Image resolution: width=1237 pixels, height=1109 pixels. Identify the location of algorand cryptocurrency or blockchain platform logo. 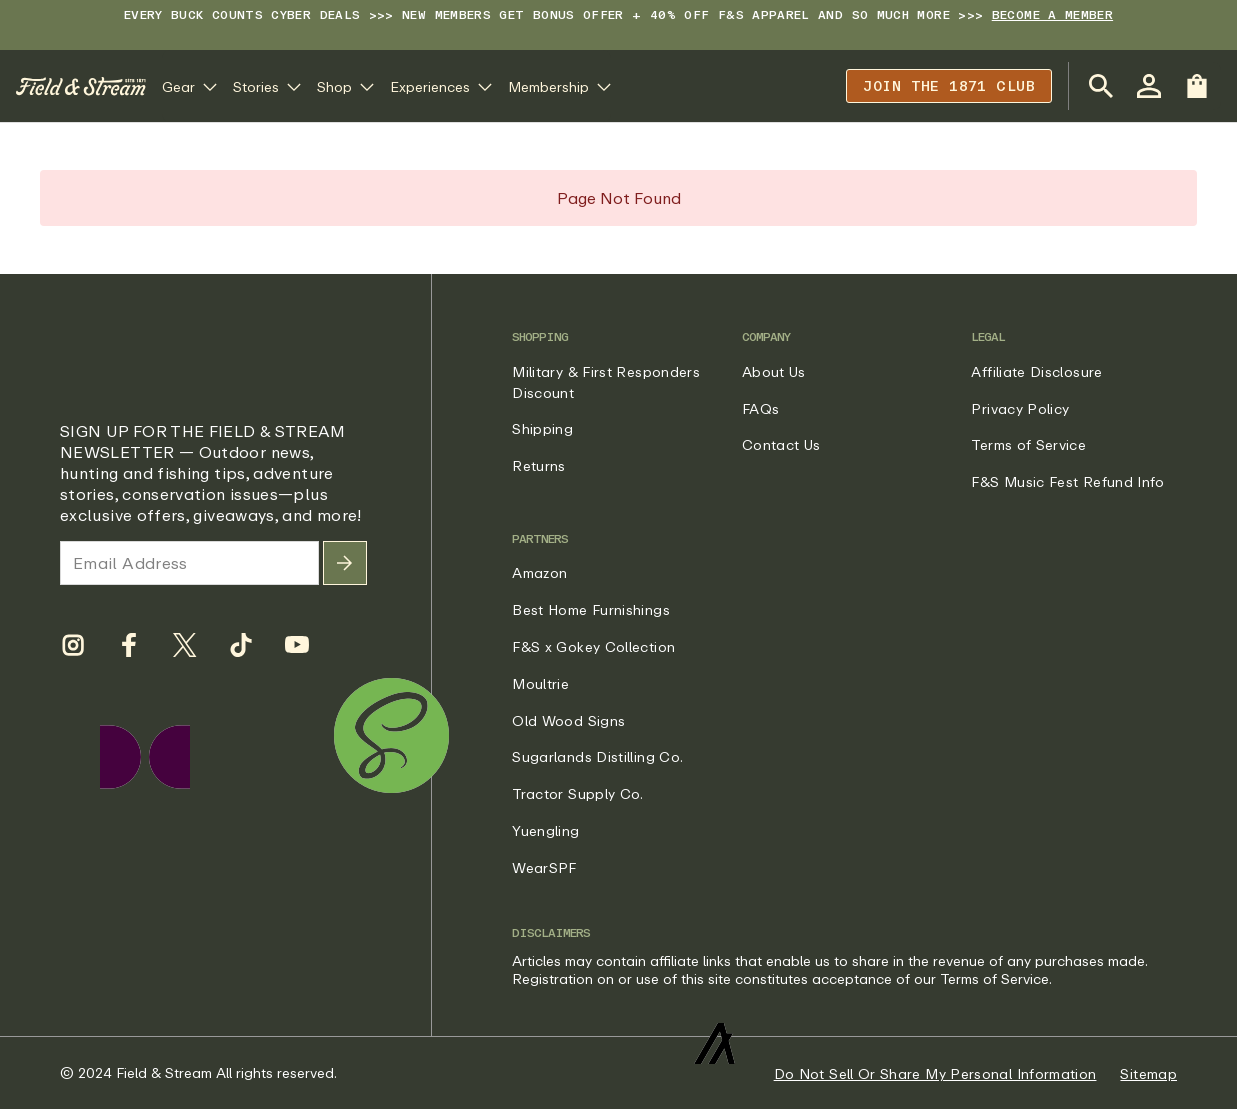
(714, 1043).